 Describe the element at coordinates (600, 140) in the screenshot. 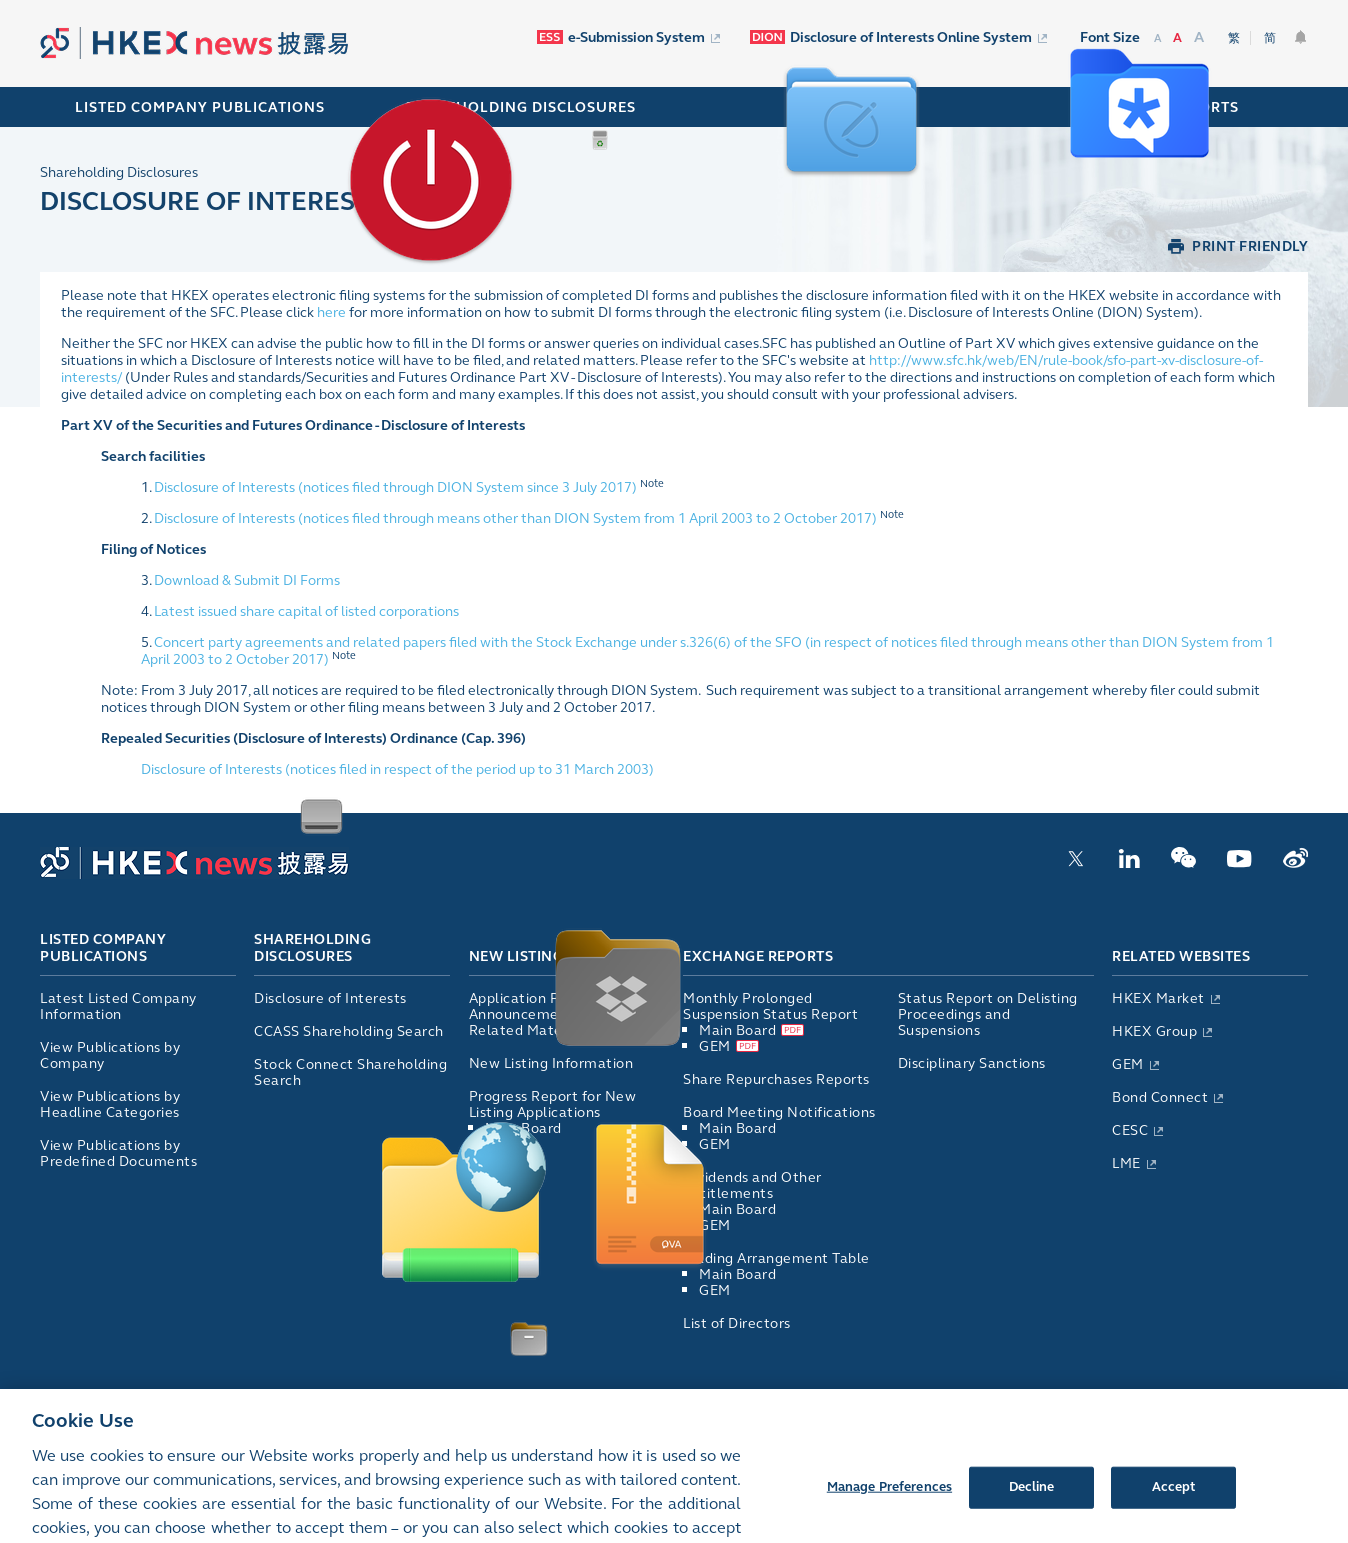

I see `open the trash or recycle bin` at that location.